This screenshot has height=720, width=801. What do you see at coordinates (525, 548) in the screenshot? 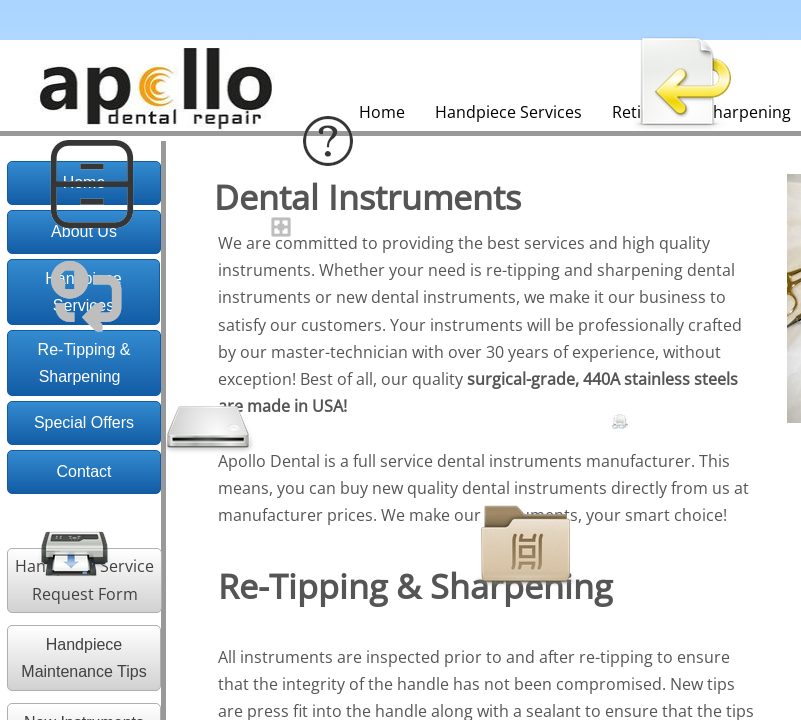
I see `open your videos folder` at bounding box center [525, 548].